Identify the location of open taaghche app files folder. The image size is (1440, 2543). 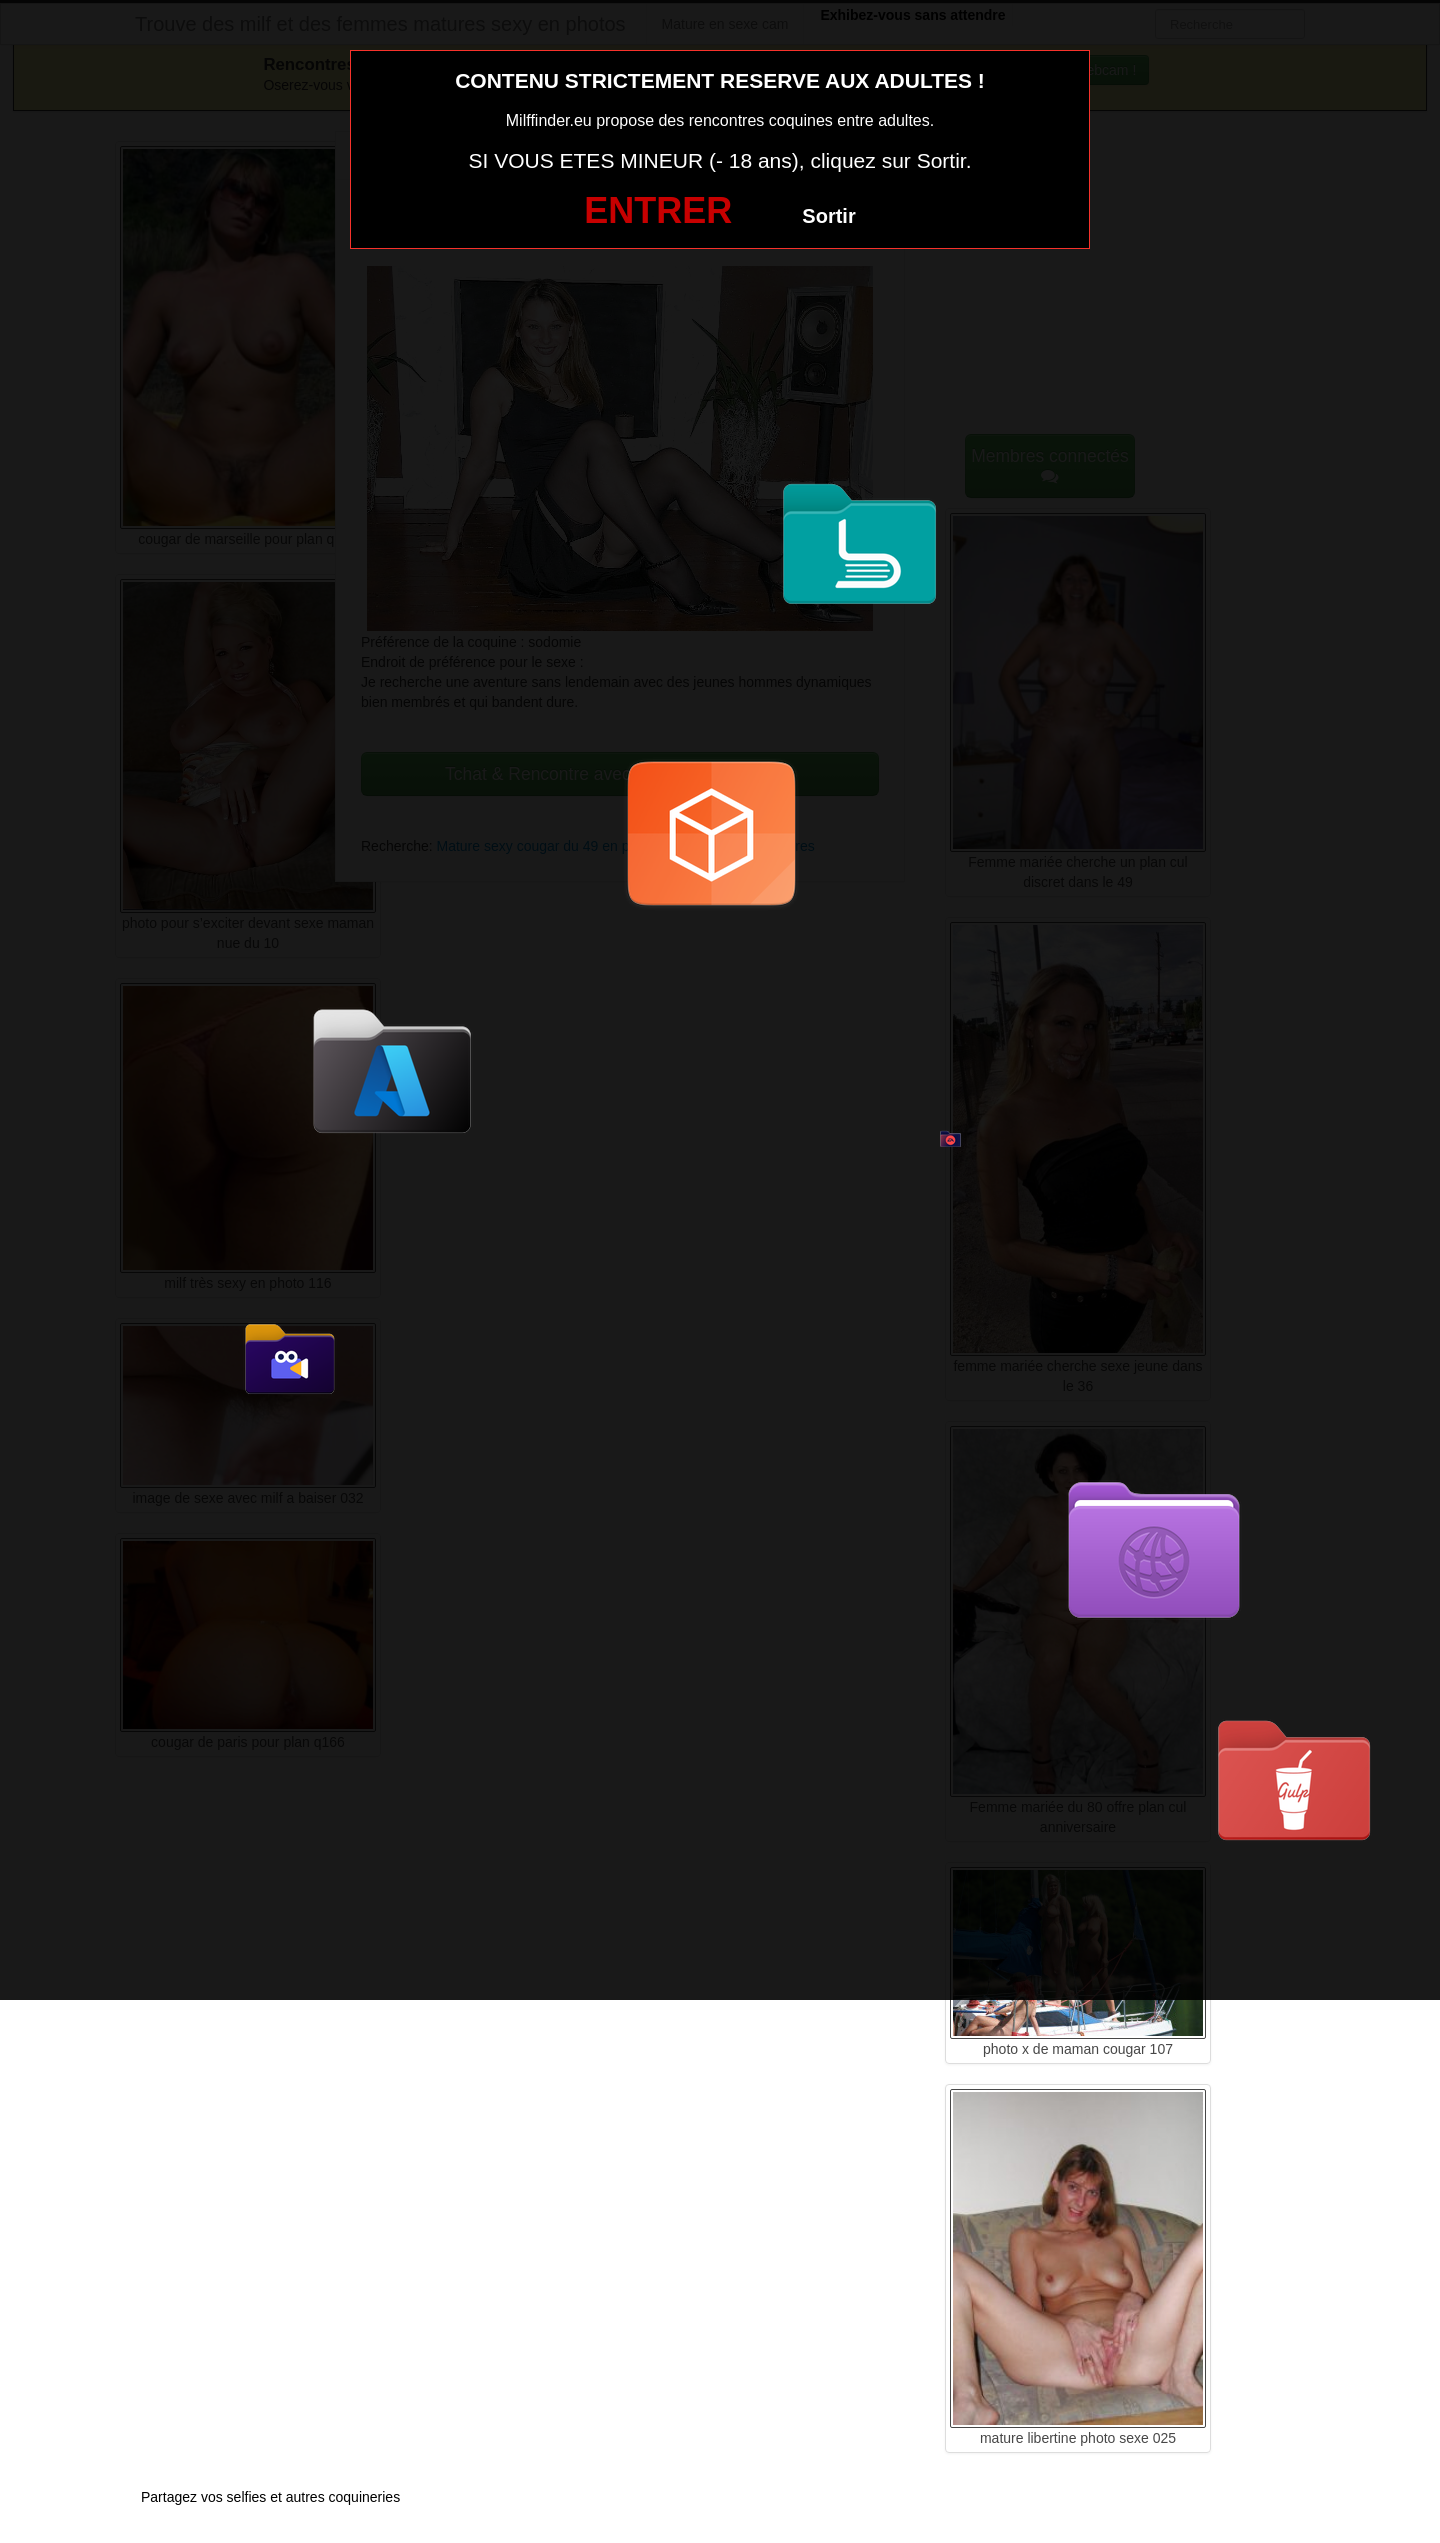
(859, 548).